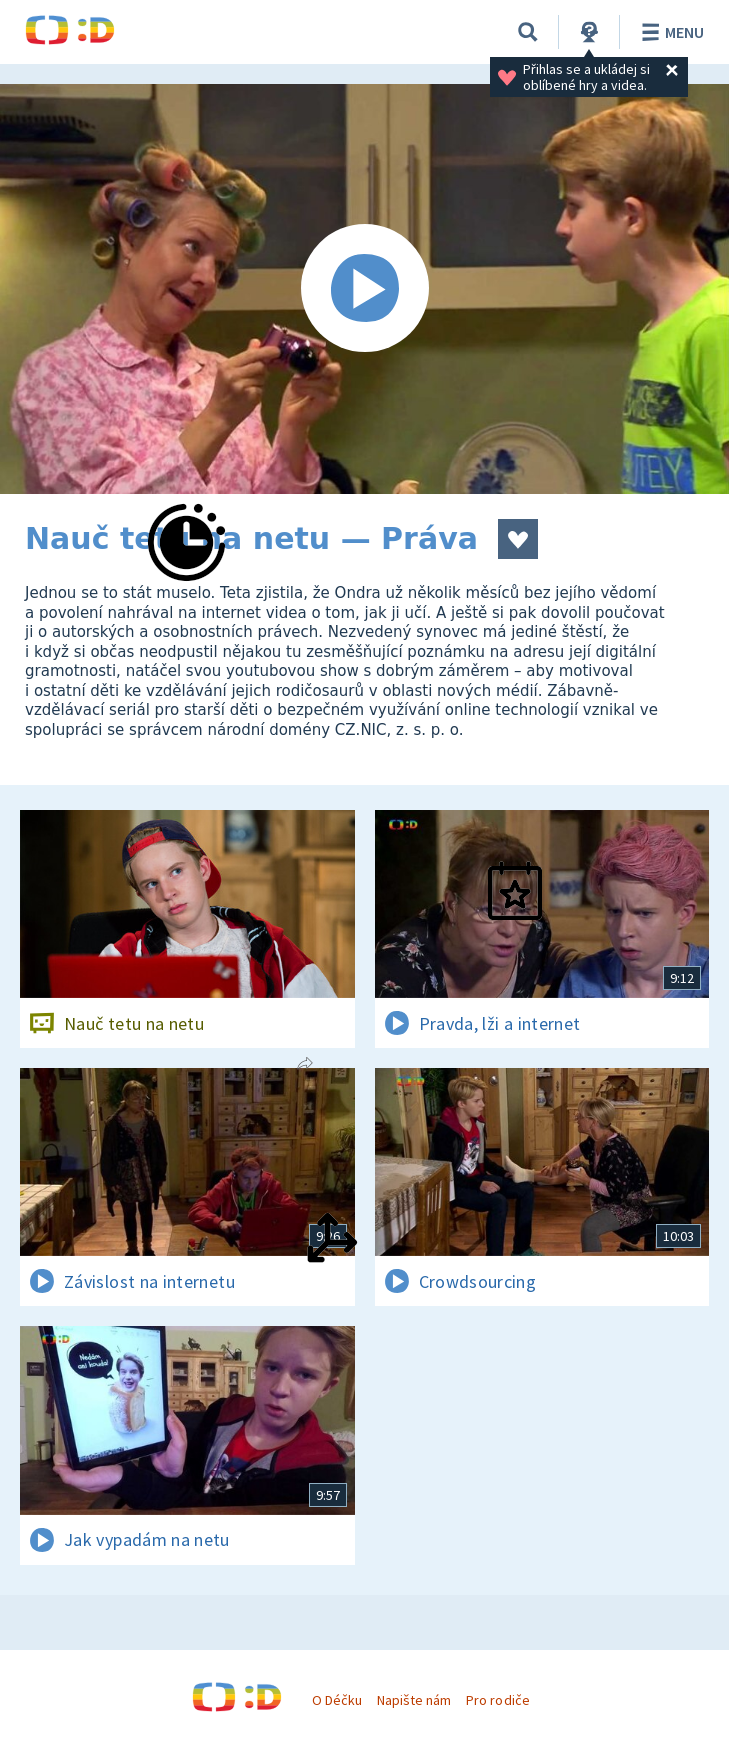 This screenshot has height=1744, width=729. I want to click on share this content, so click(305, 1064).